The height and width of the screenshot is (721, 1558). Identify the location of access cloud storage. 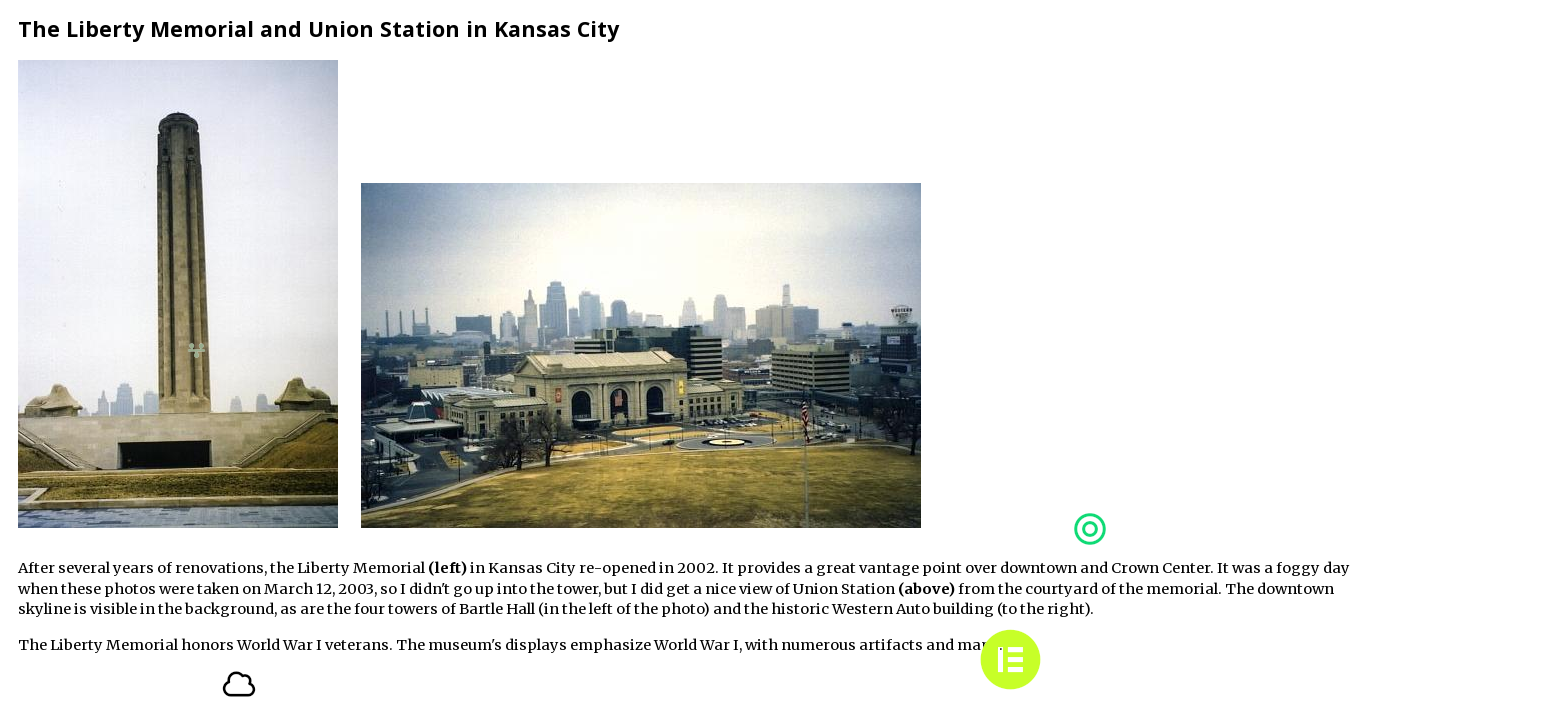
(239, 684).